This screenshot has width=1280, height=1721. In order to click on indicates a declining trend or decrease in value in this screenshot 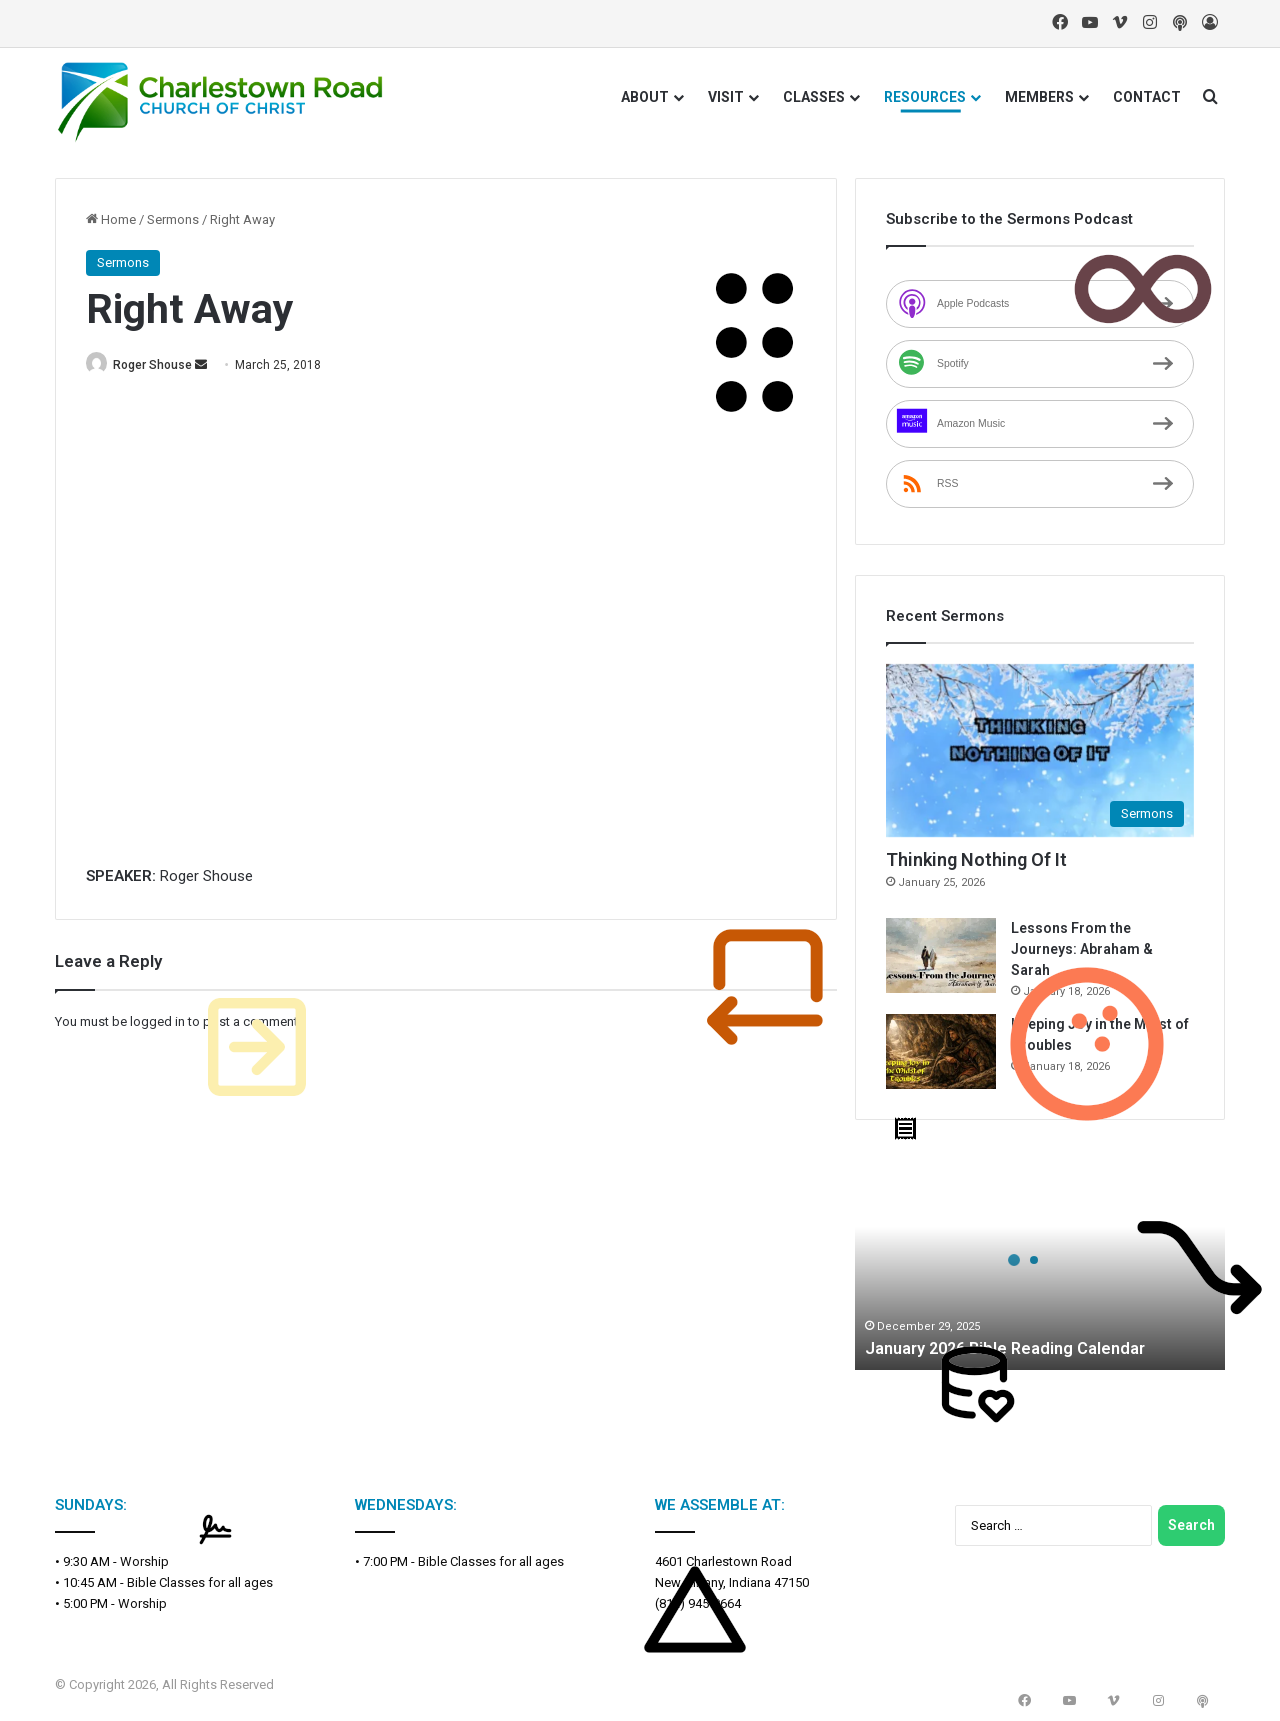, I will do `click(1199, 1264)`.